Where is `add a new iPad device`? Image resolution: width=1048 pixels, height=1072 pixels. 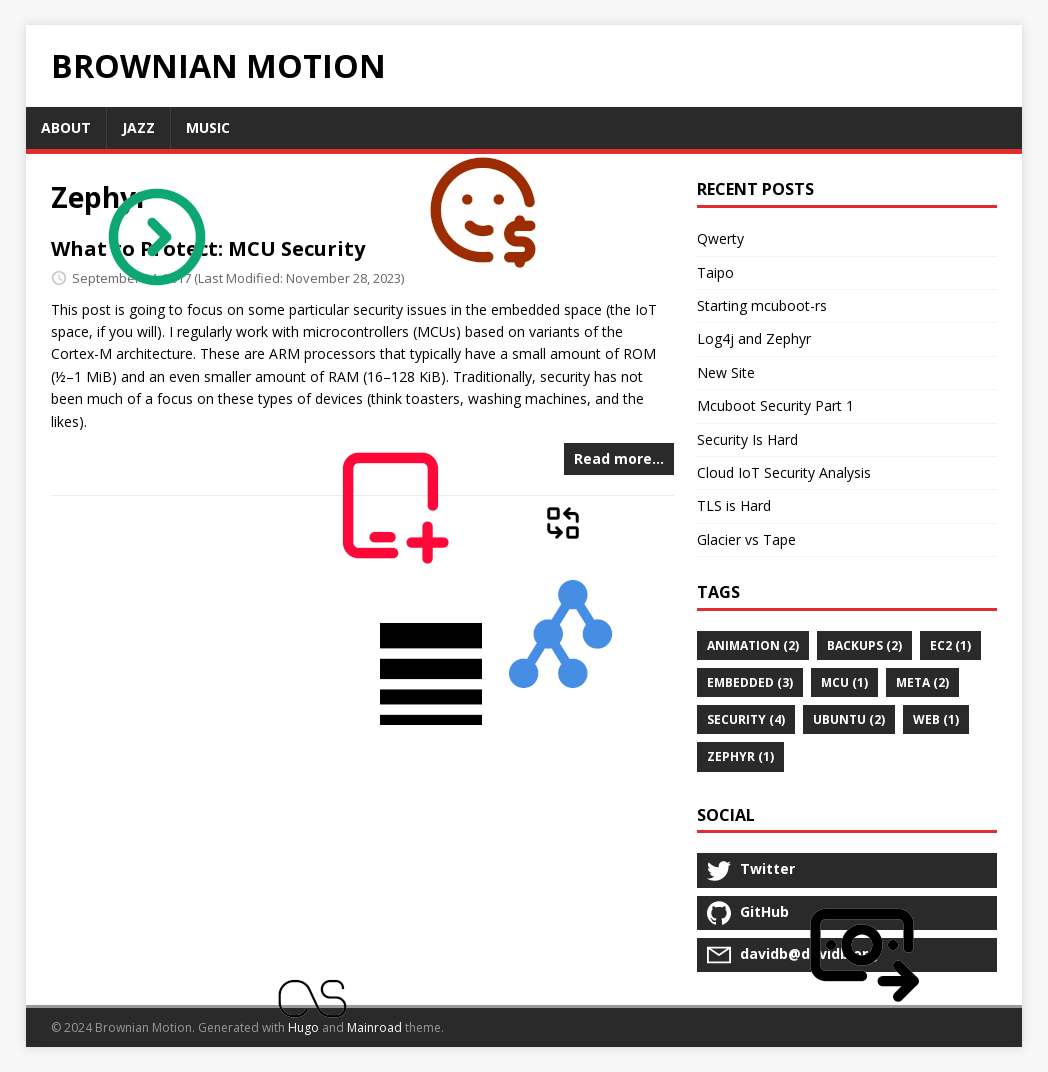
add a new iPad device is located at coordinates (390, 505).